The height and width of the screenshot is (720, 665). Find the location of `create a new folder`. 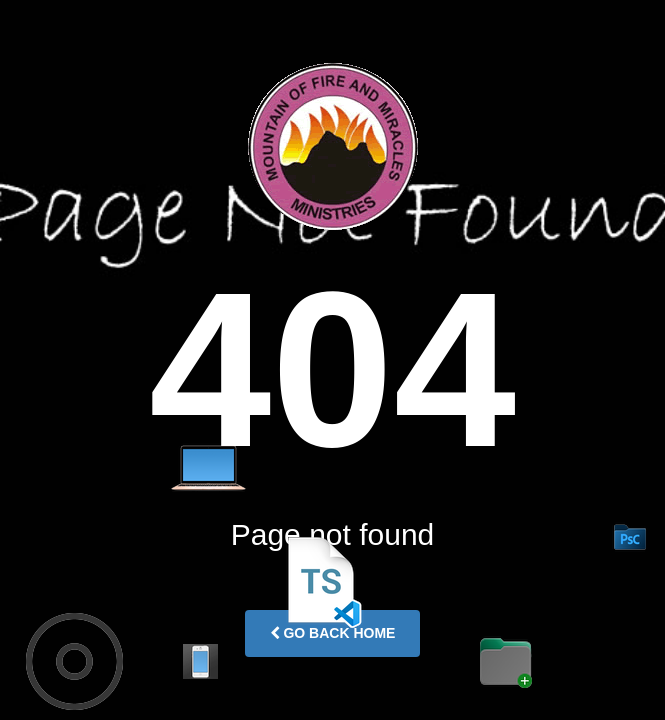

create a new folder is located at coordinates (505, 661).